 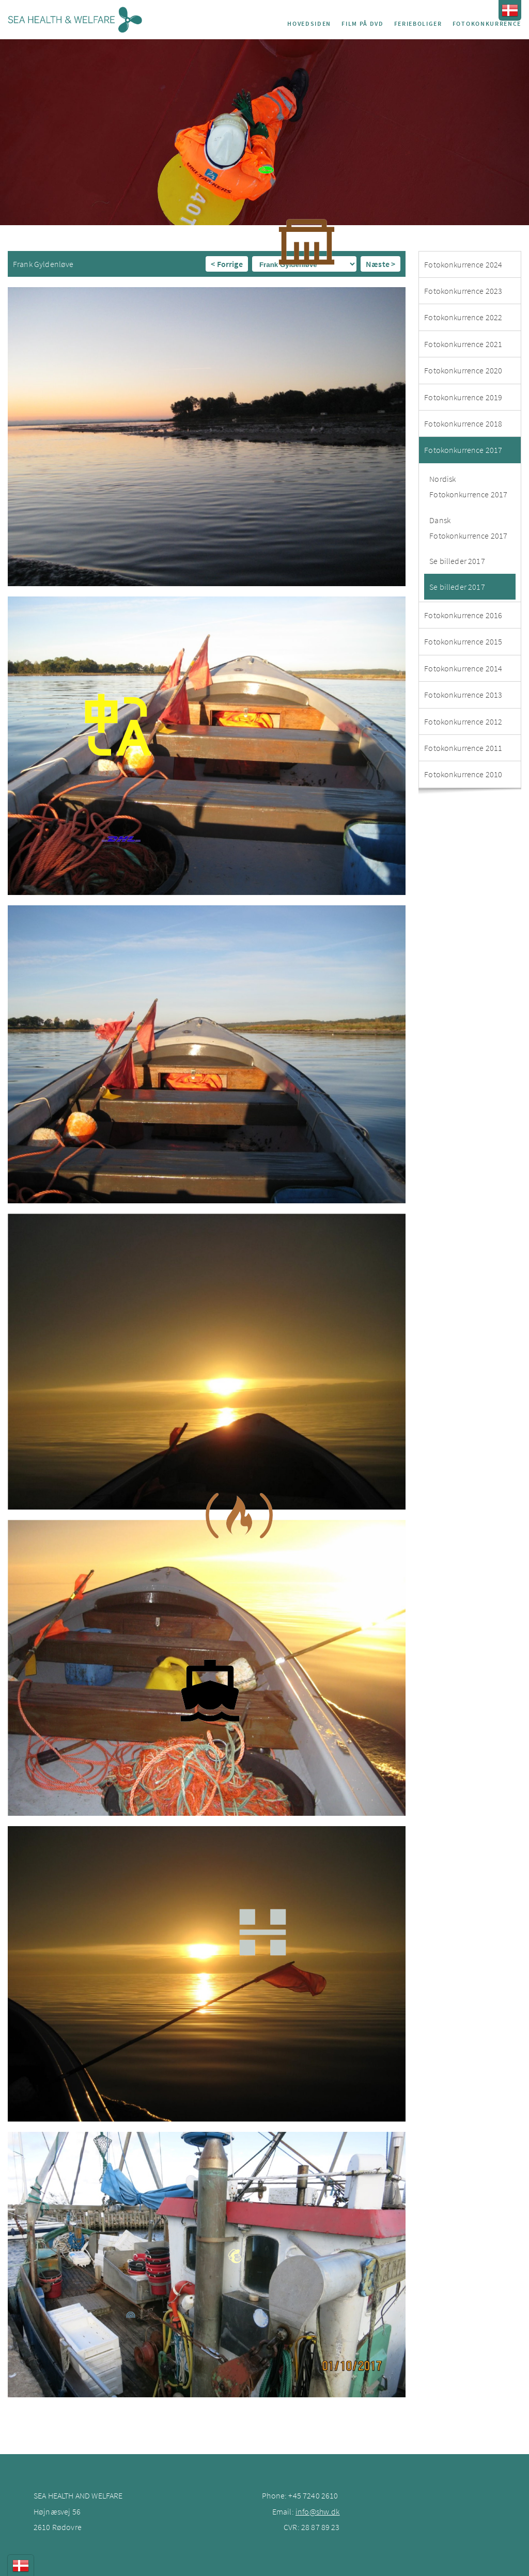 What do you see at coordinates (131, 2315) in the screenshot?
I see `view weather conditions` at bounding box center [131, 2315].